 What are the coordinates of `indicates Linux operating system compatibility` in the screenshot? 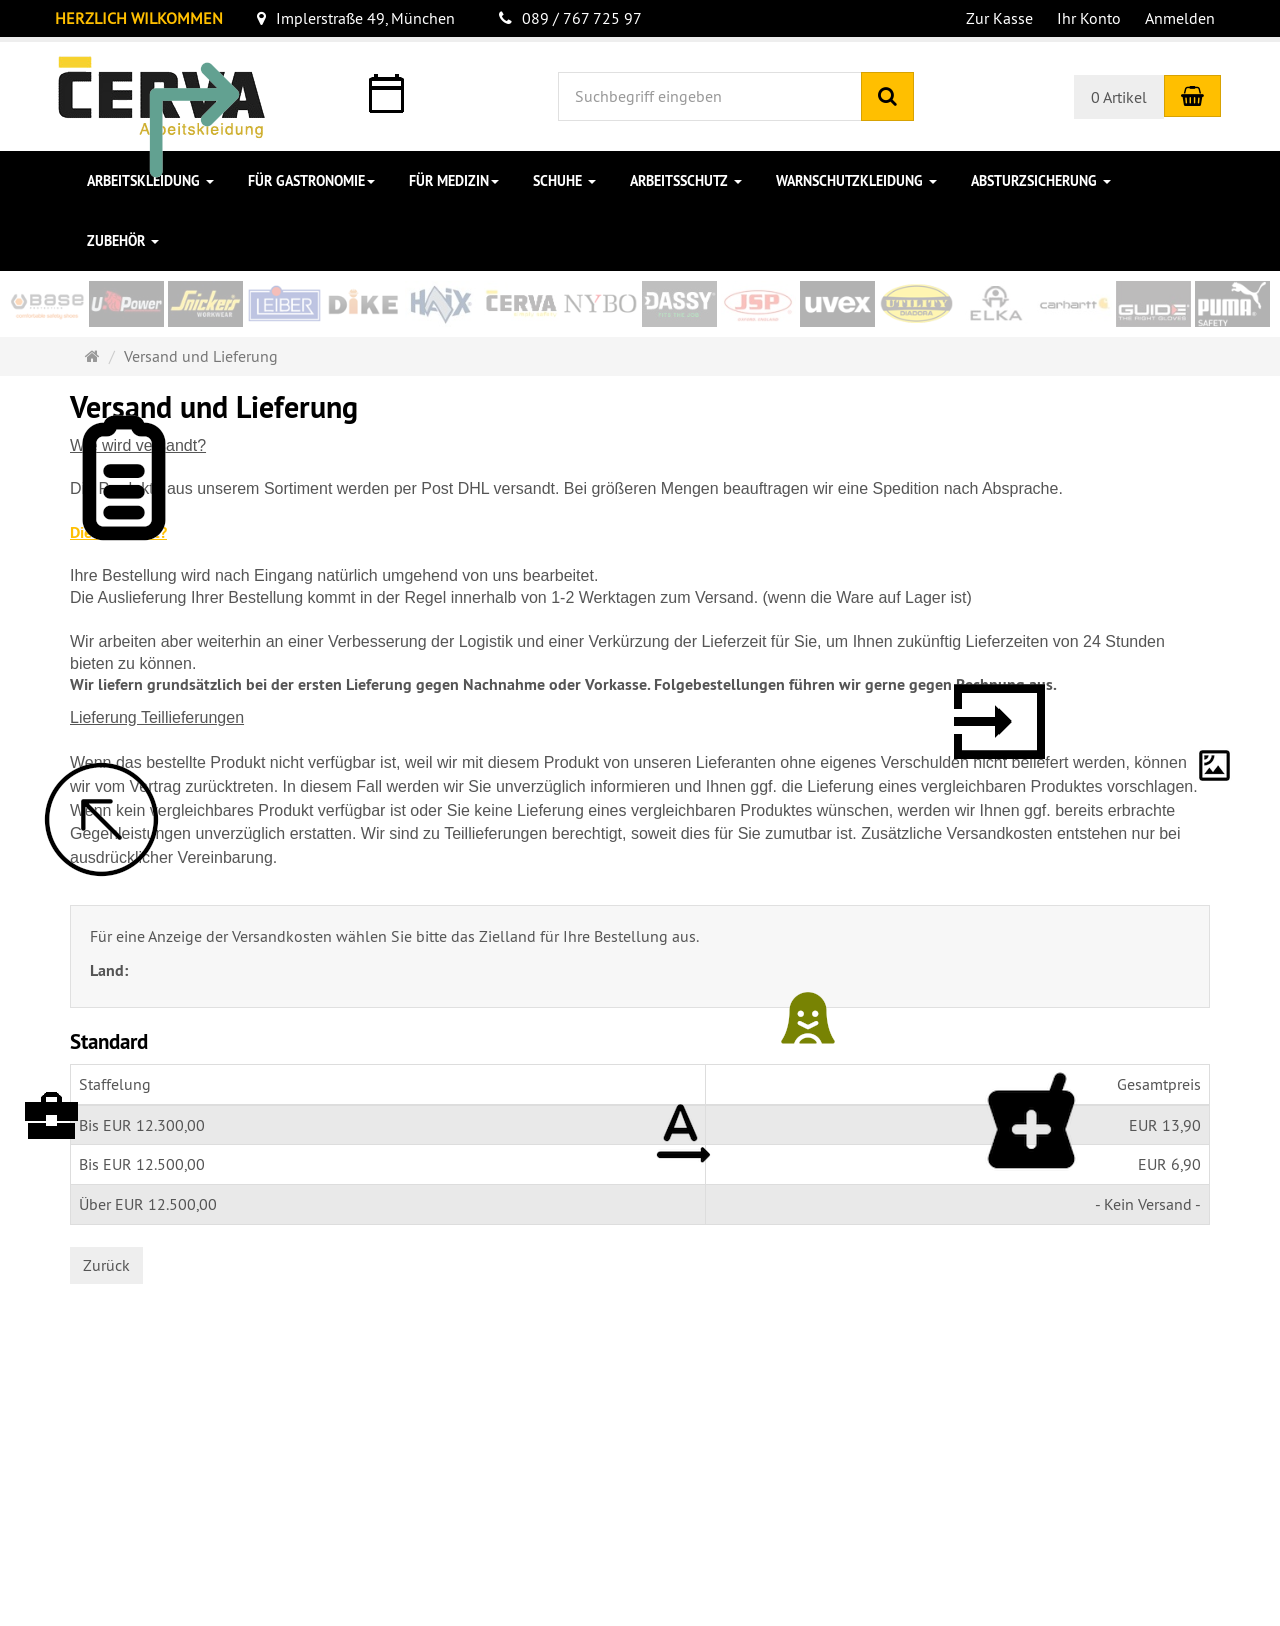 It's located at (808, 1021).